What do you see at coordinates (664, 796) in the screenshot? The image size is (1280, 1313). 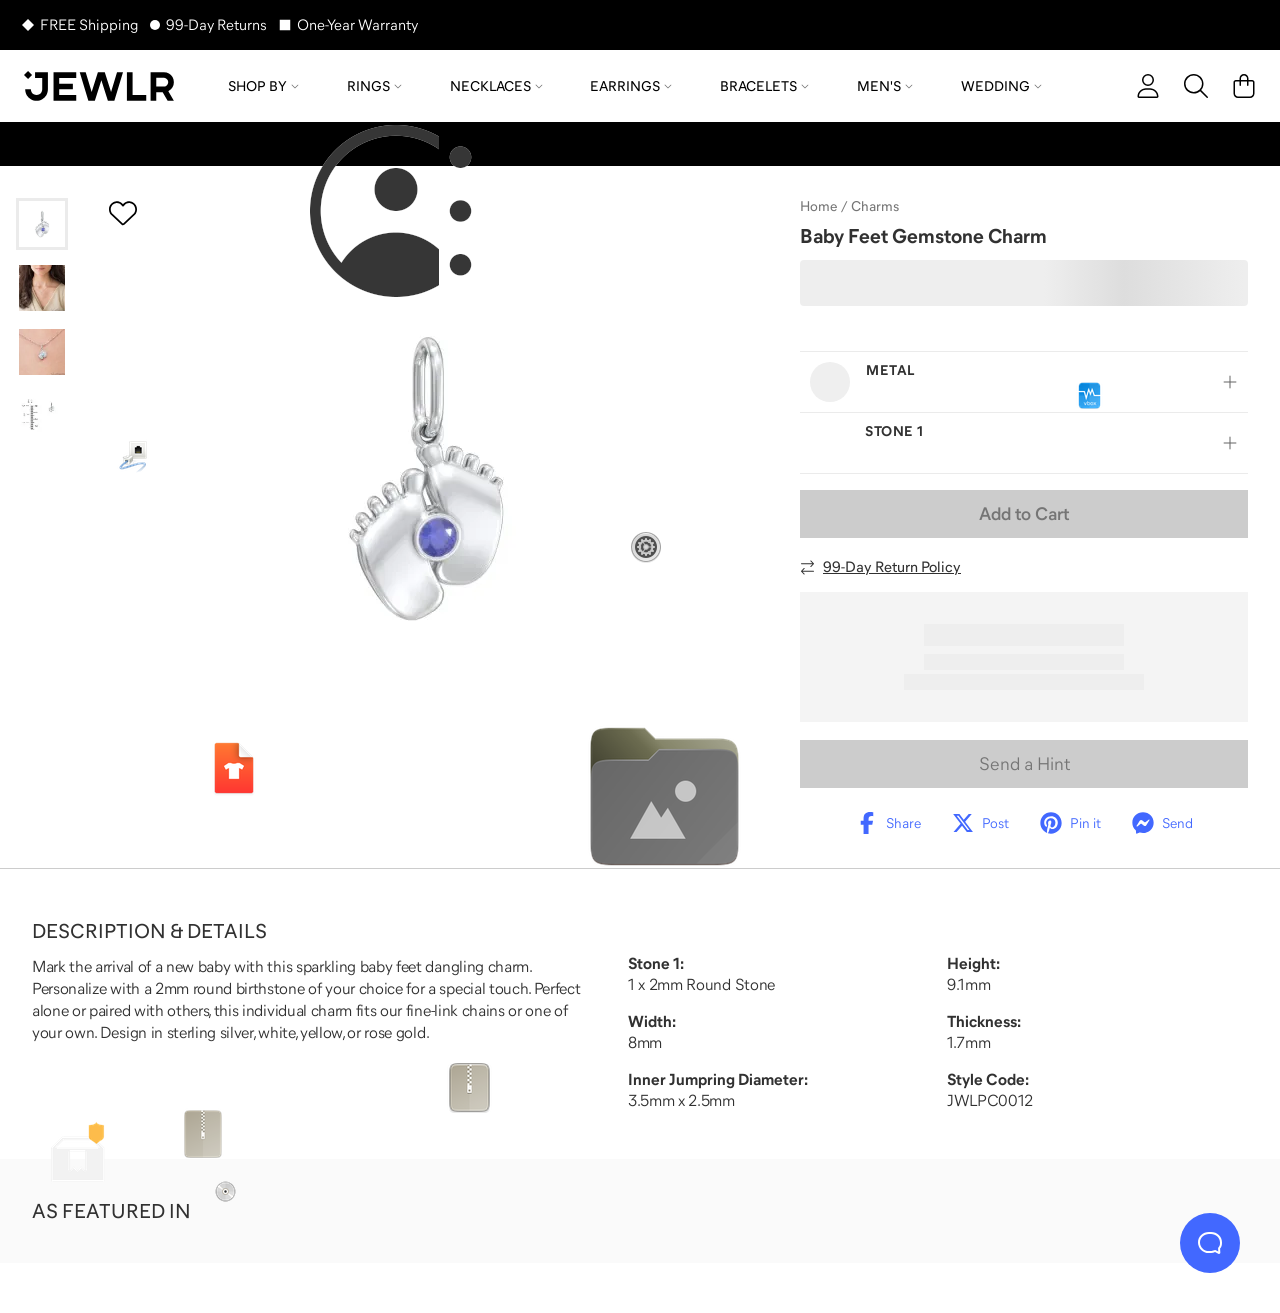 I see `open your pictures folder` at bounding box center [664, 796].